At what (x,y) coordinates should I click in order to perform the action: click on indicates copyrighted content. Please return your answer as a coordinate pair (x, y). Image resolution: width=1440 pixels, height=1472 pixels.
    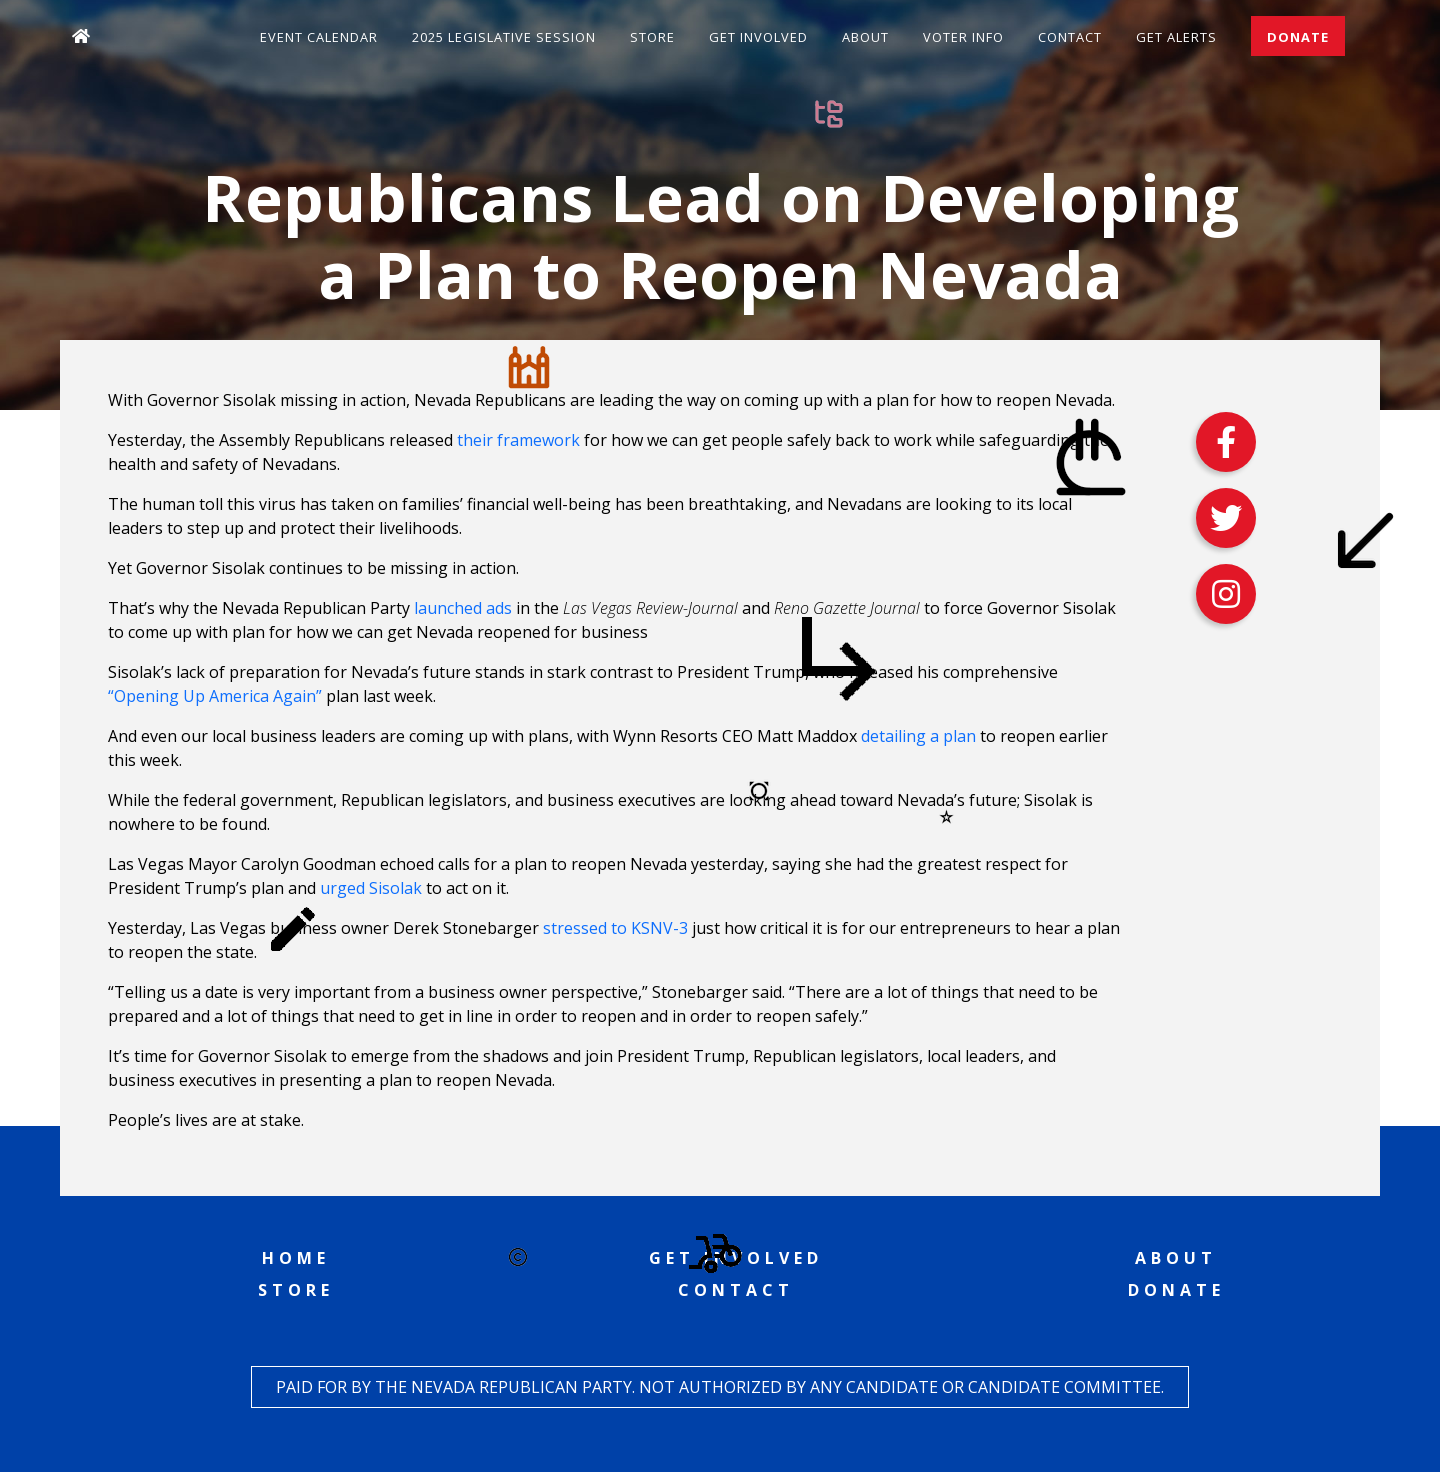
    Looking at the image, I should click on (518, 1257).